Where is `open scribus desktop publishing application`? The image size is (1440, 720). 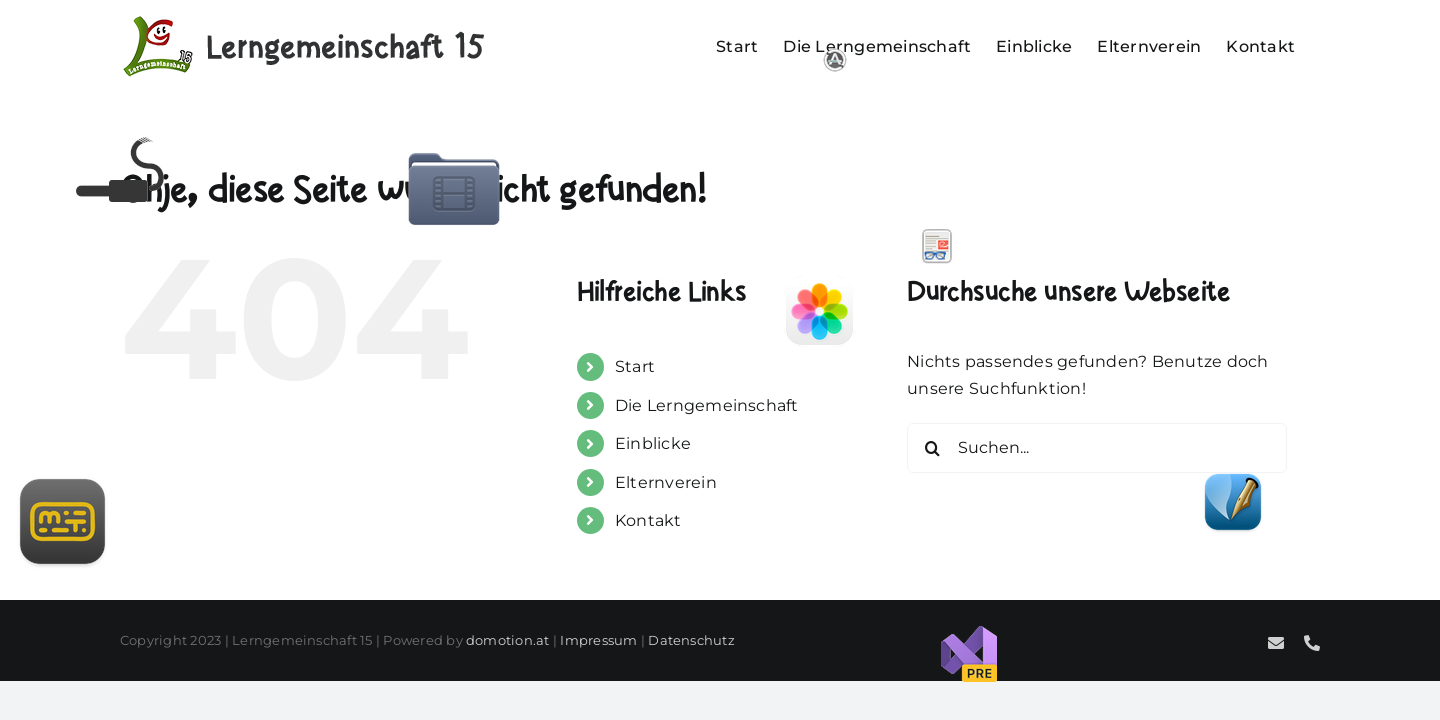
open scribus desktop publishing application is located at coordinates (1233, 502).